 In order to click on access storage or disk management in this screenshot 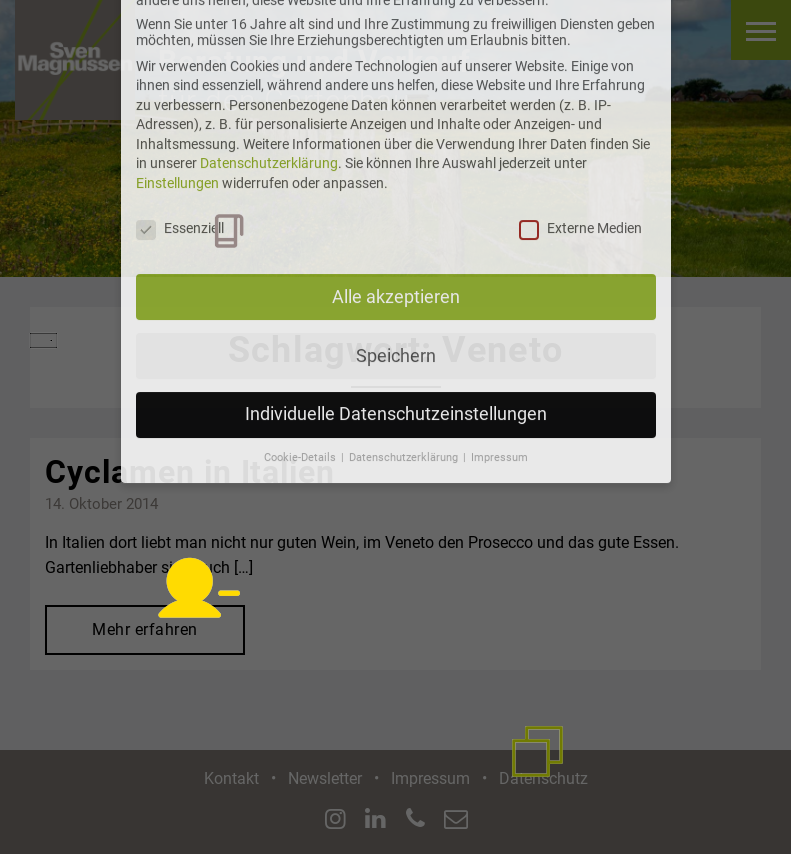, I will do `click(43, 340)`.